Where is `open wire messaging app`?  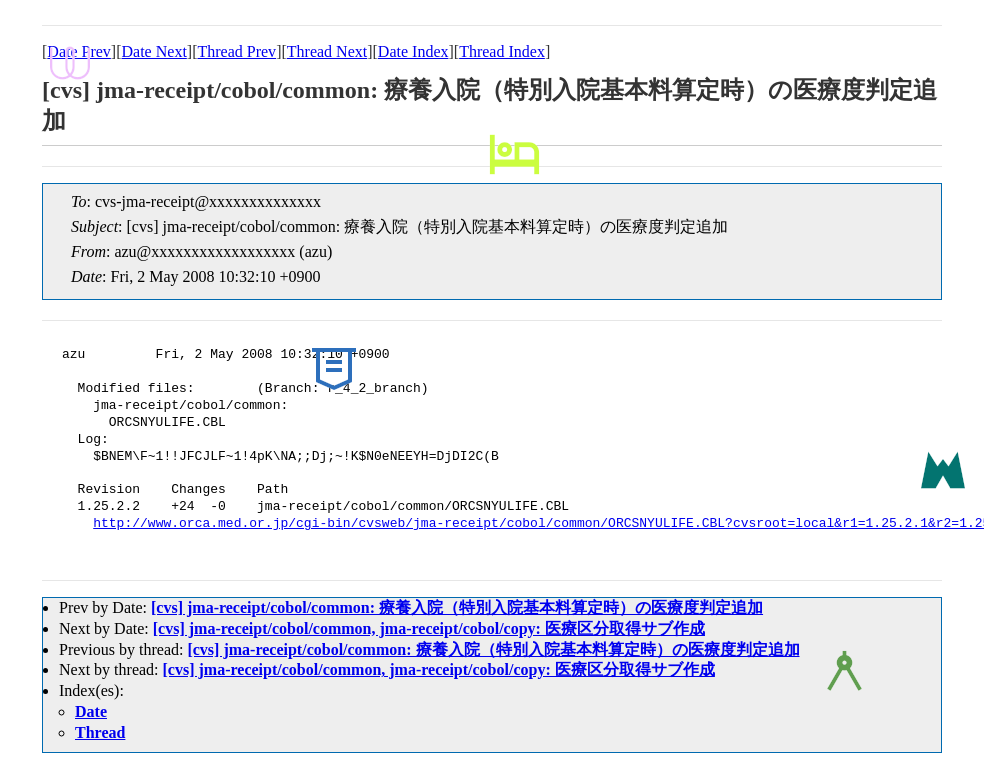 open wire messaging app is located at coordinates (70, 63).